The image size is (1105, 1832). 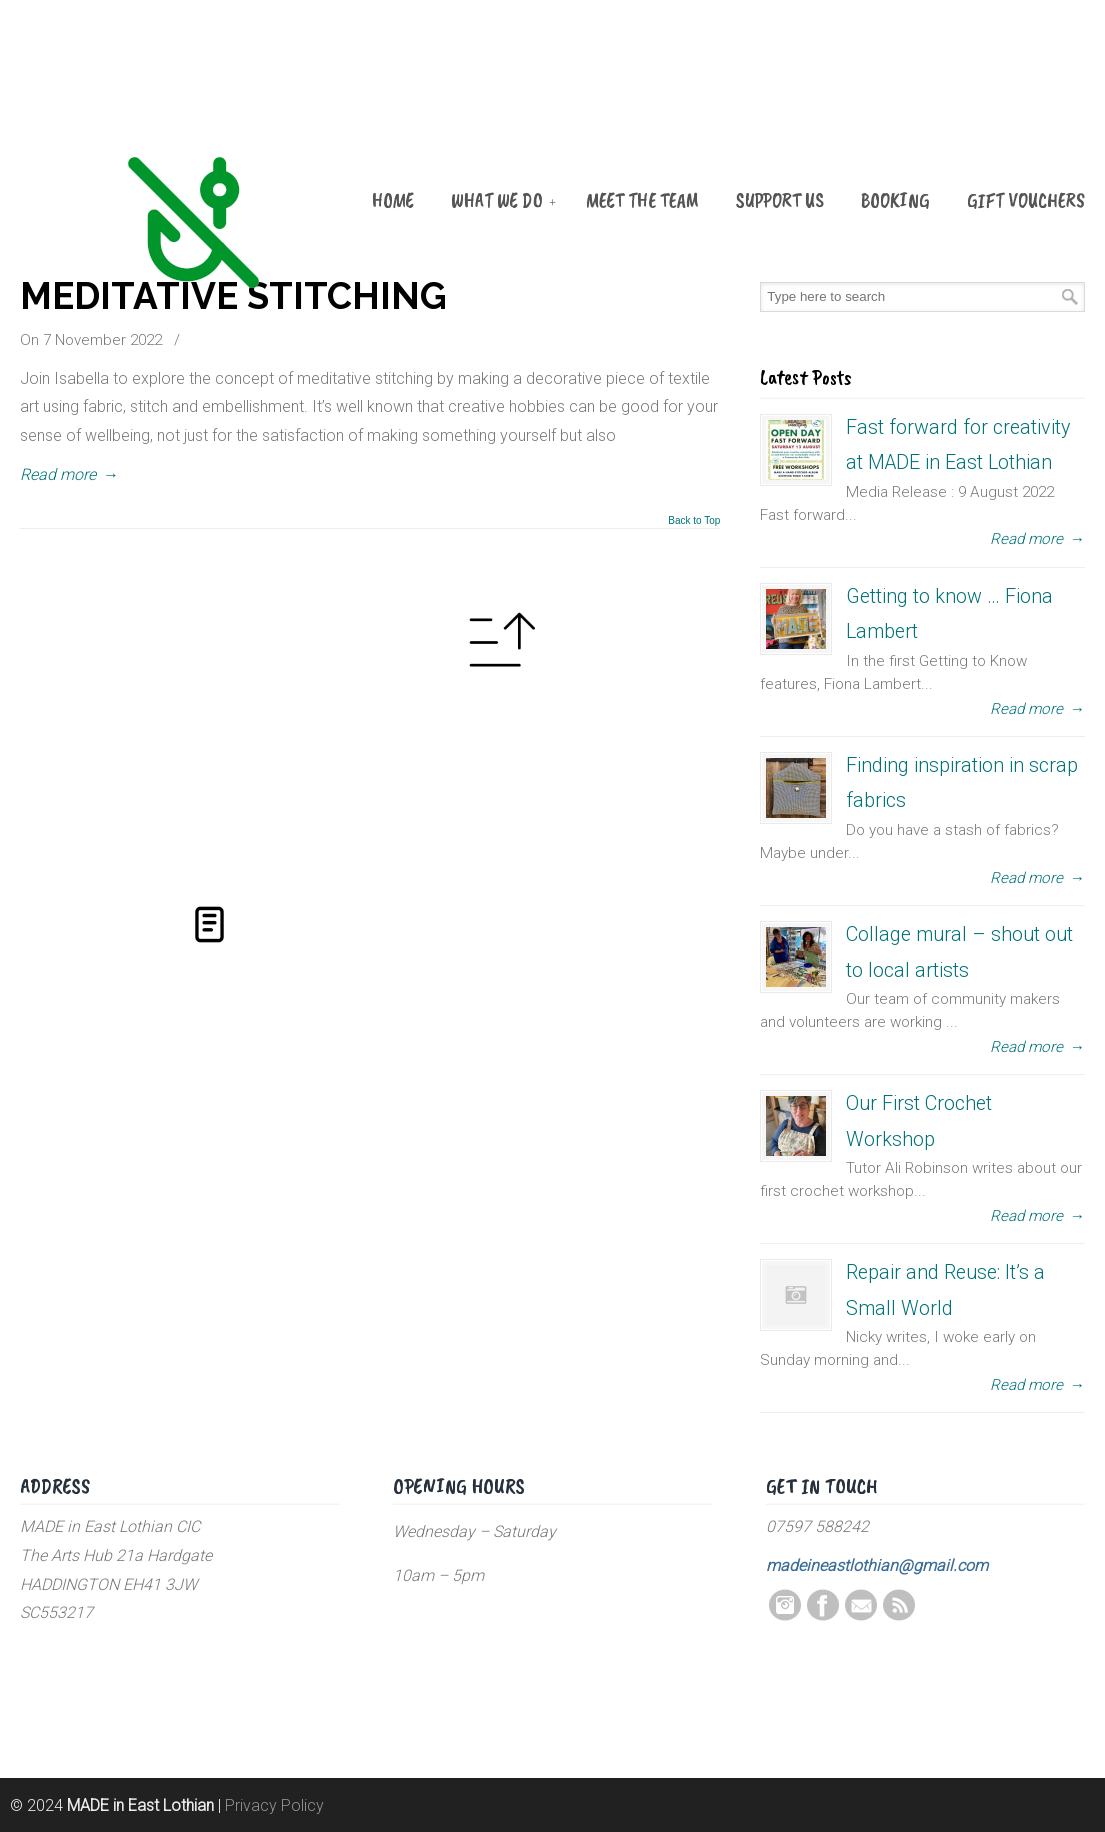 What do you see at coordinates (499, 642) in the screenshot?
I see `sort items in descending order` at bounding box center [499, 642].